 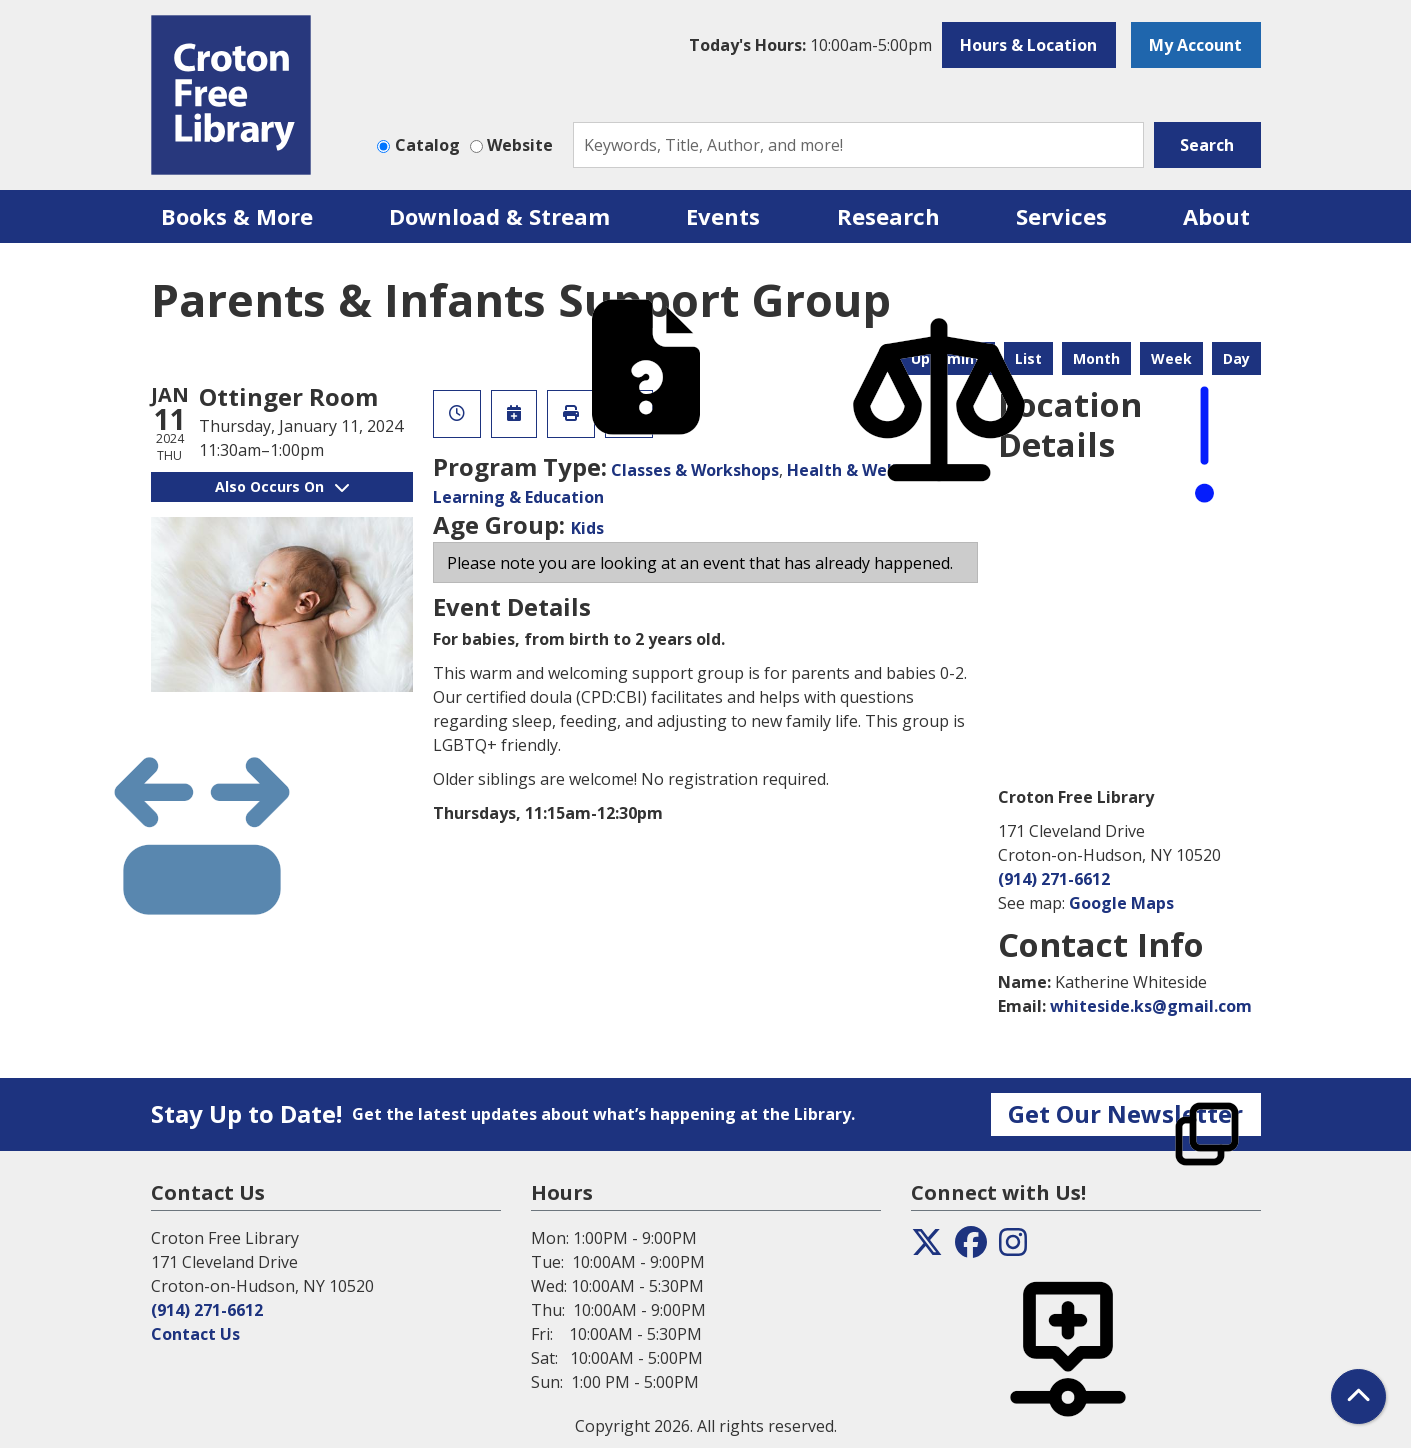 I want to click on access comparison or weighing features, so click(x=939, y=404).